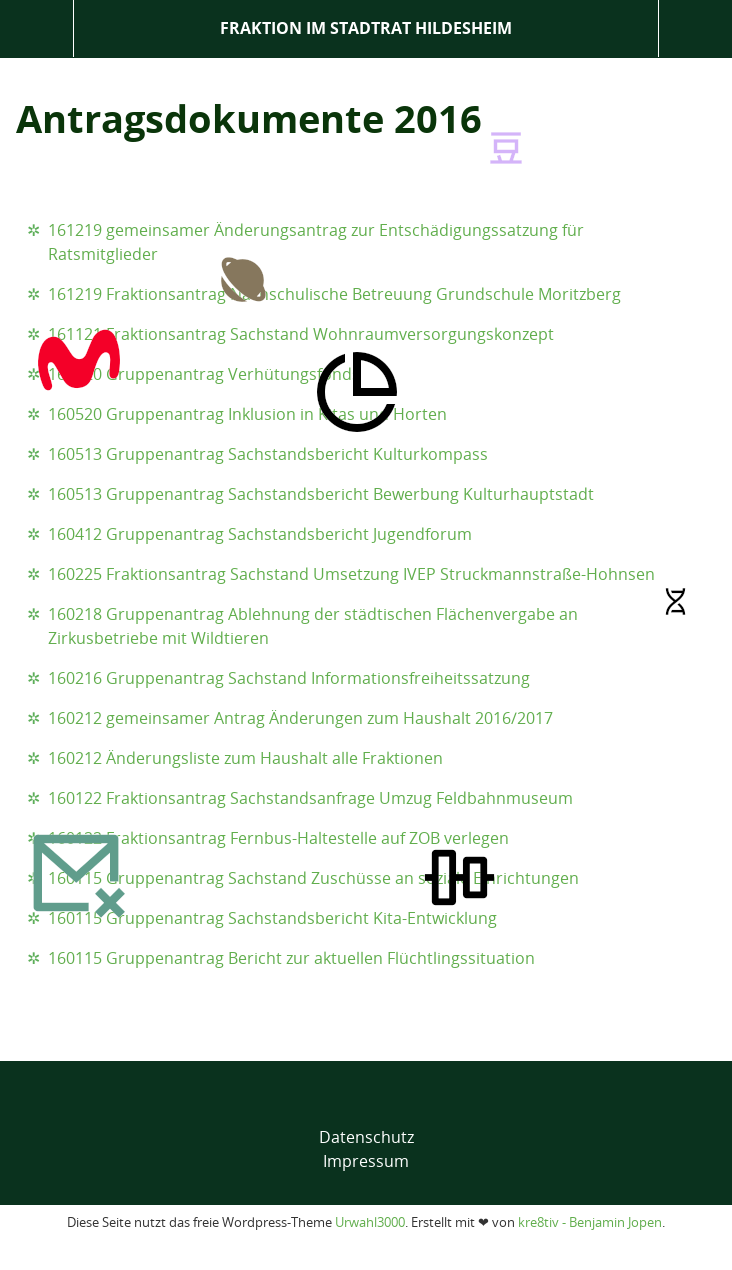 The image size is (732, 1270). What do you see at coordinates (357, 392) in the screenshot?
I see `view analytics or statistics` at bounding box center [357, 392].